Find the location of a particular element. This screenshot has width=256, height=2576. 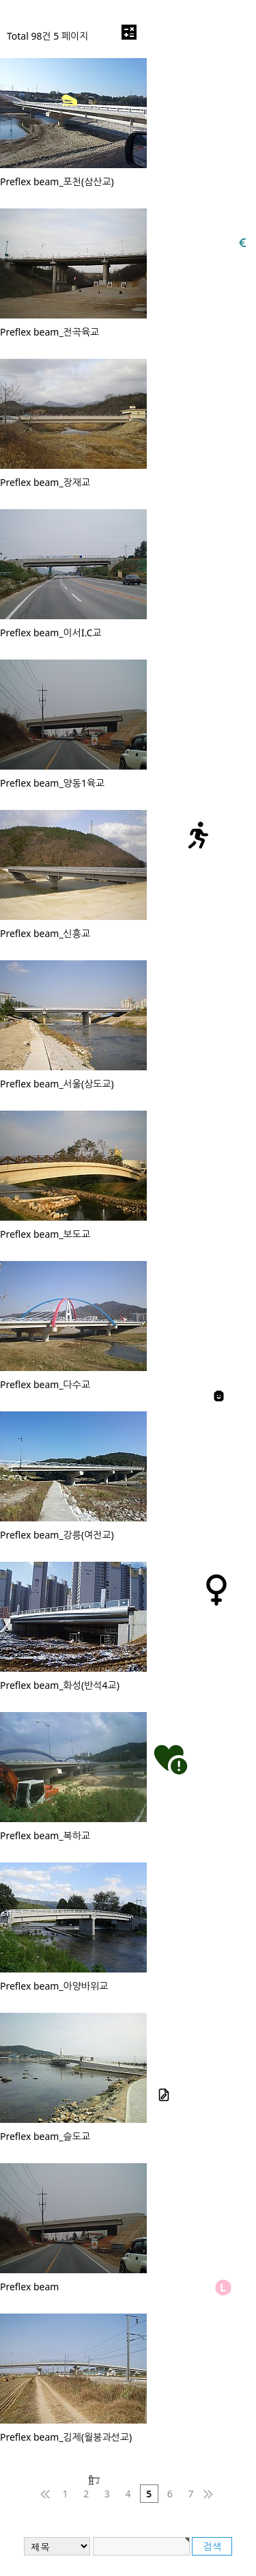

indicates female gender option is located at coordinates (216, 1589).